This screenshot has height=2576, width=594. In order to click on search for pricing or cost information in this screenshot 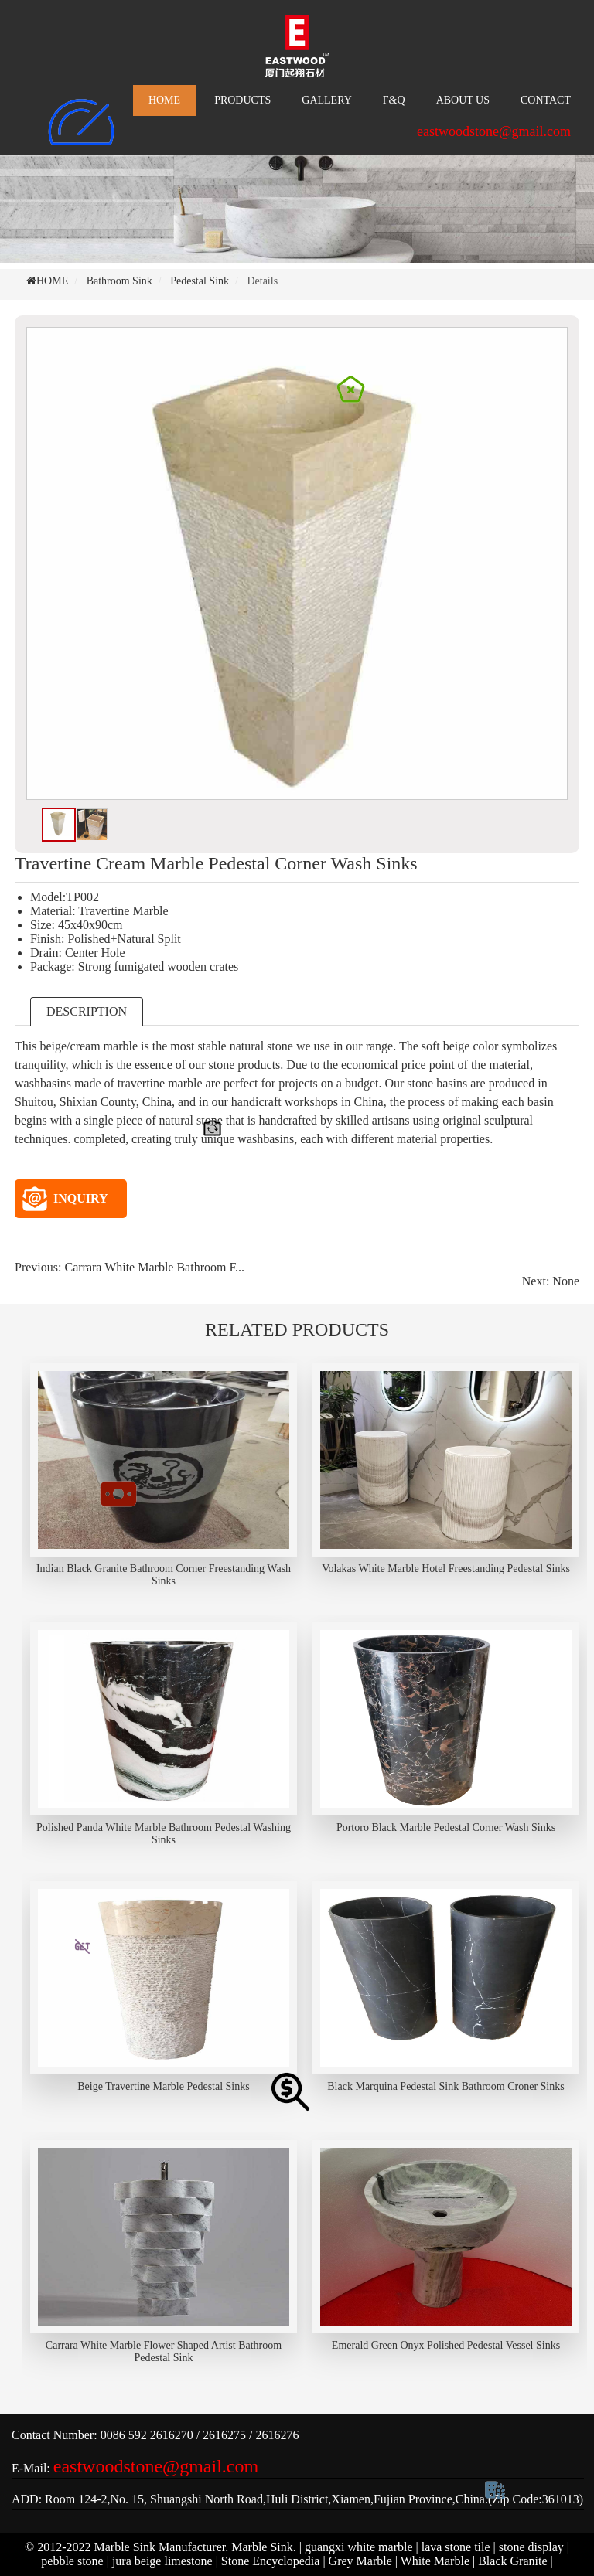, I will do `click(290, 2091)`.